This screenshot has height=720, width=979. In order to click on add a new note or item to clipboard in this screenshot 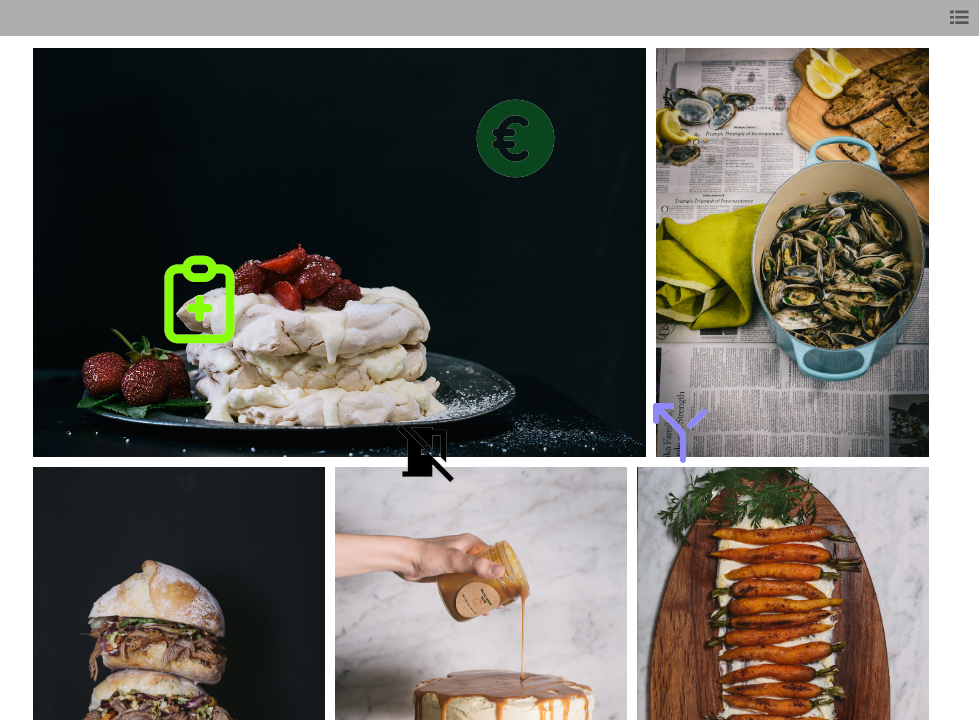, I will do `click(199, 299)`.